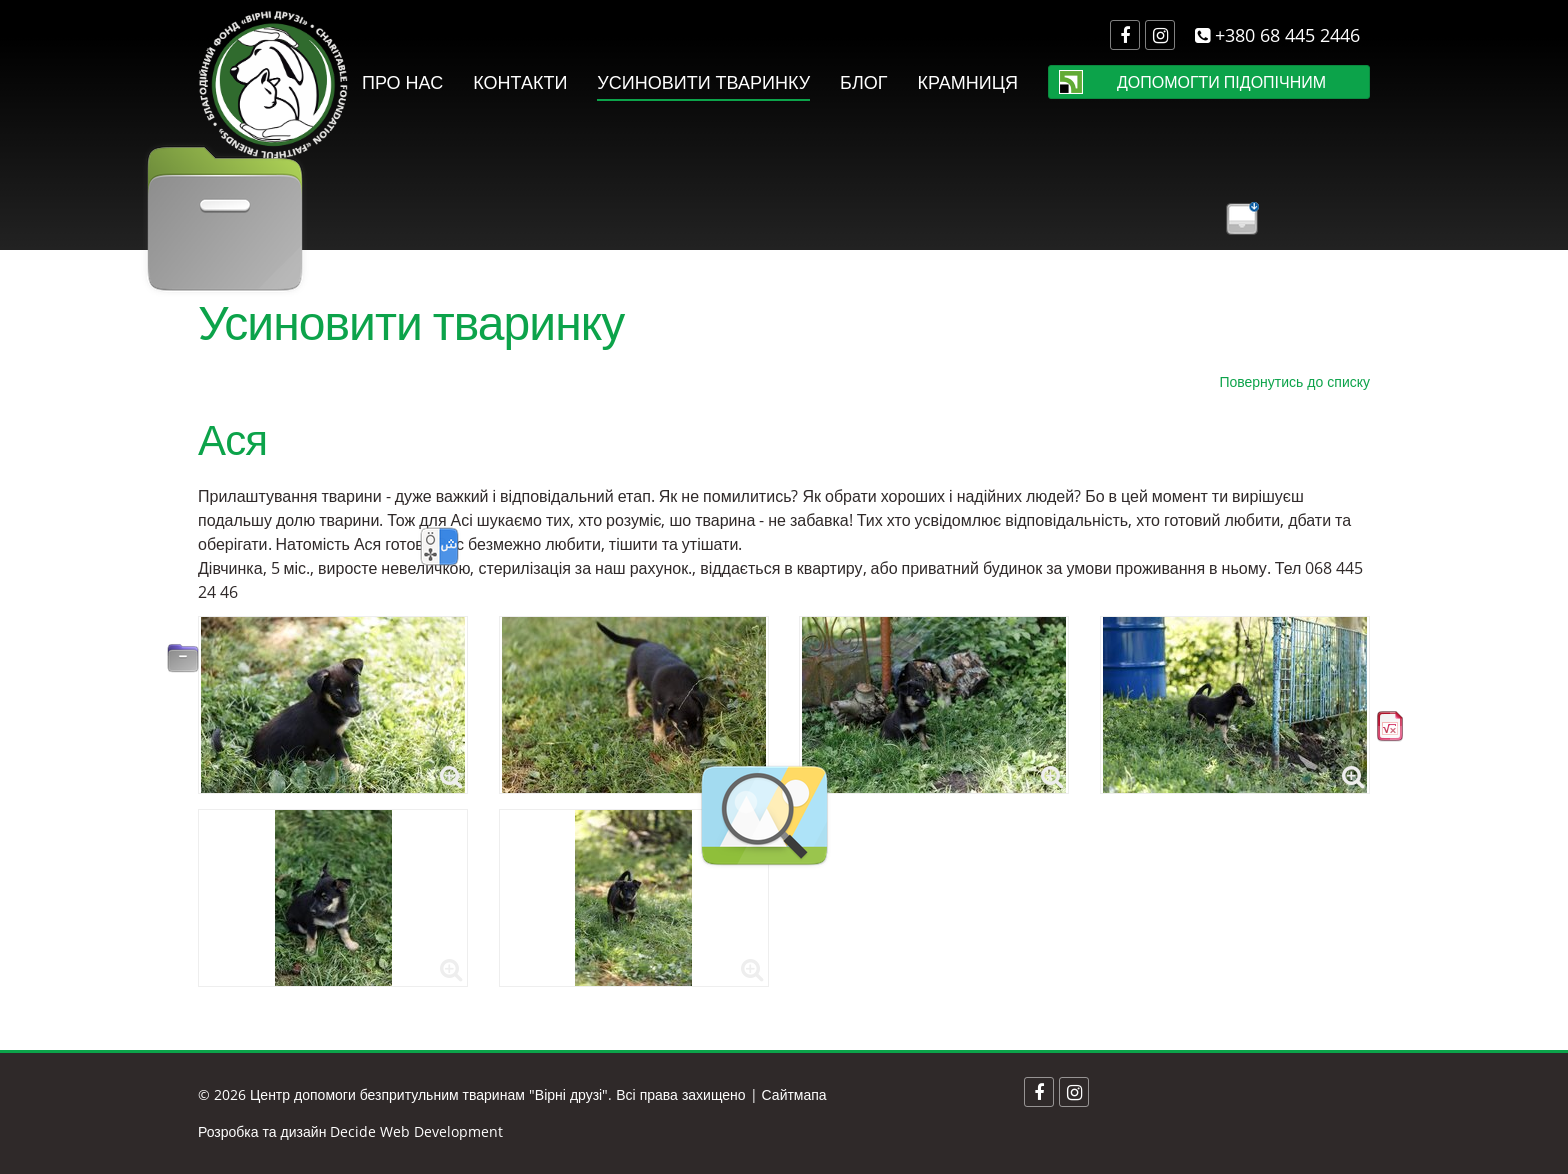 This screenshot has height=1174, width=1568. What do you see at coordinates (1242, 219) in the screenshot?
I see `move message to inbox` at bounding box center [1242, 219].